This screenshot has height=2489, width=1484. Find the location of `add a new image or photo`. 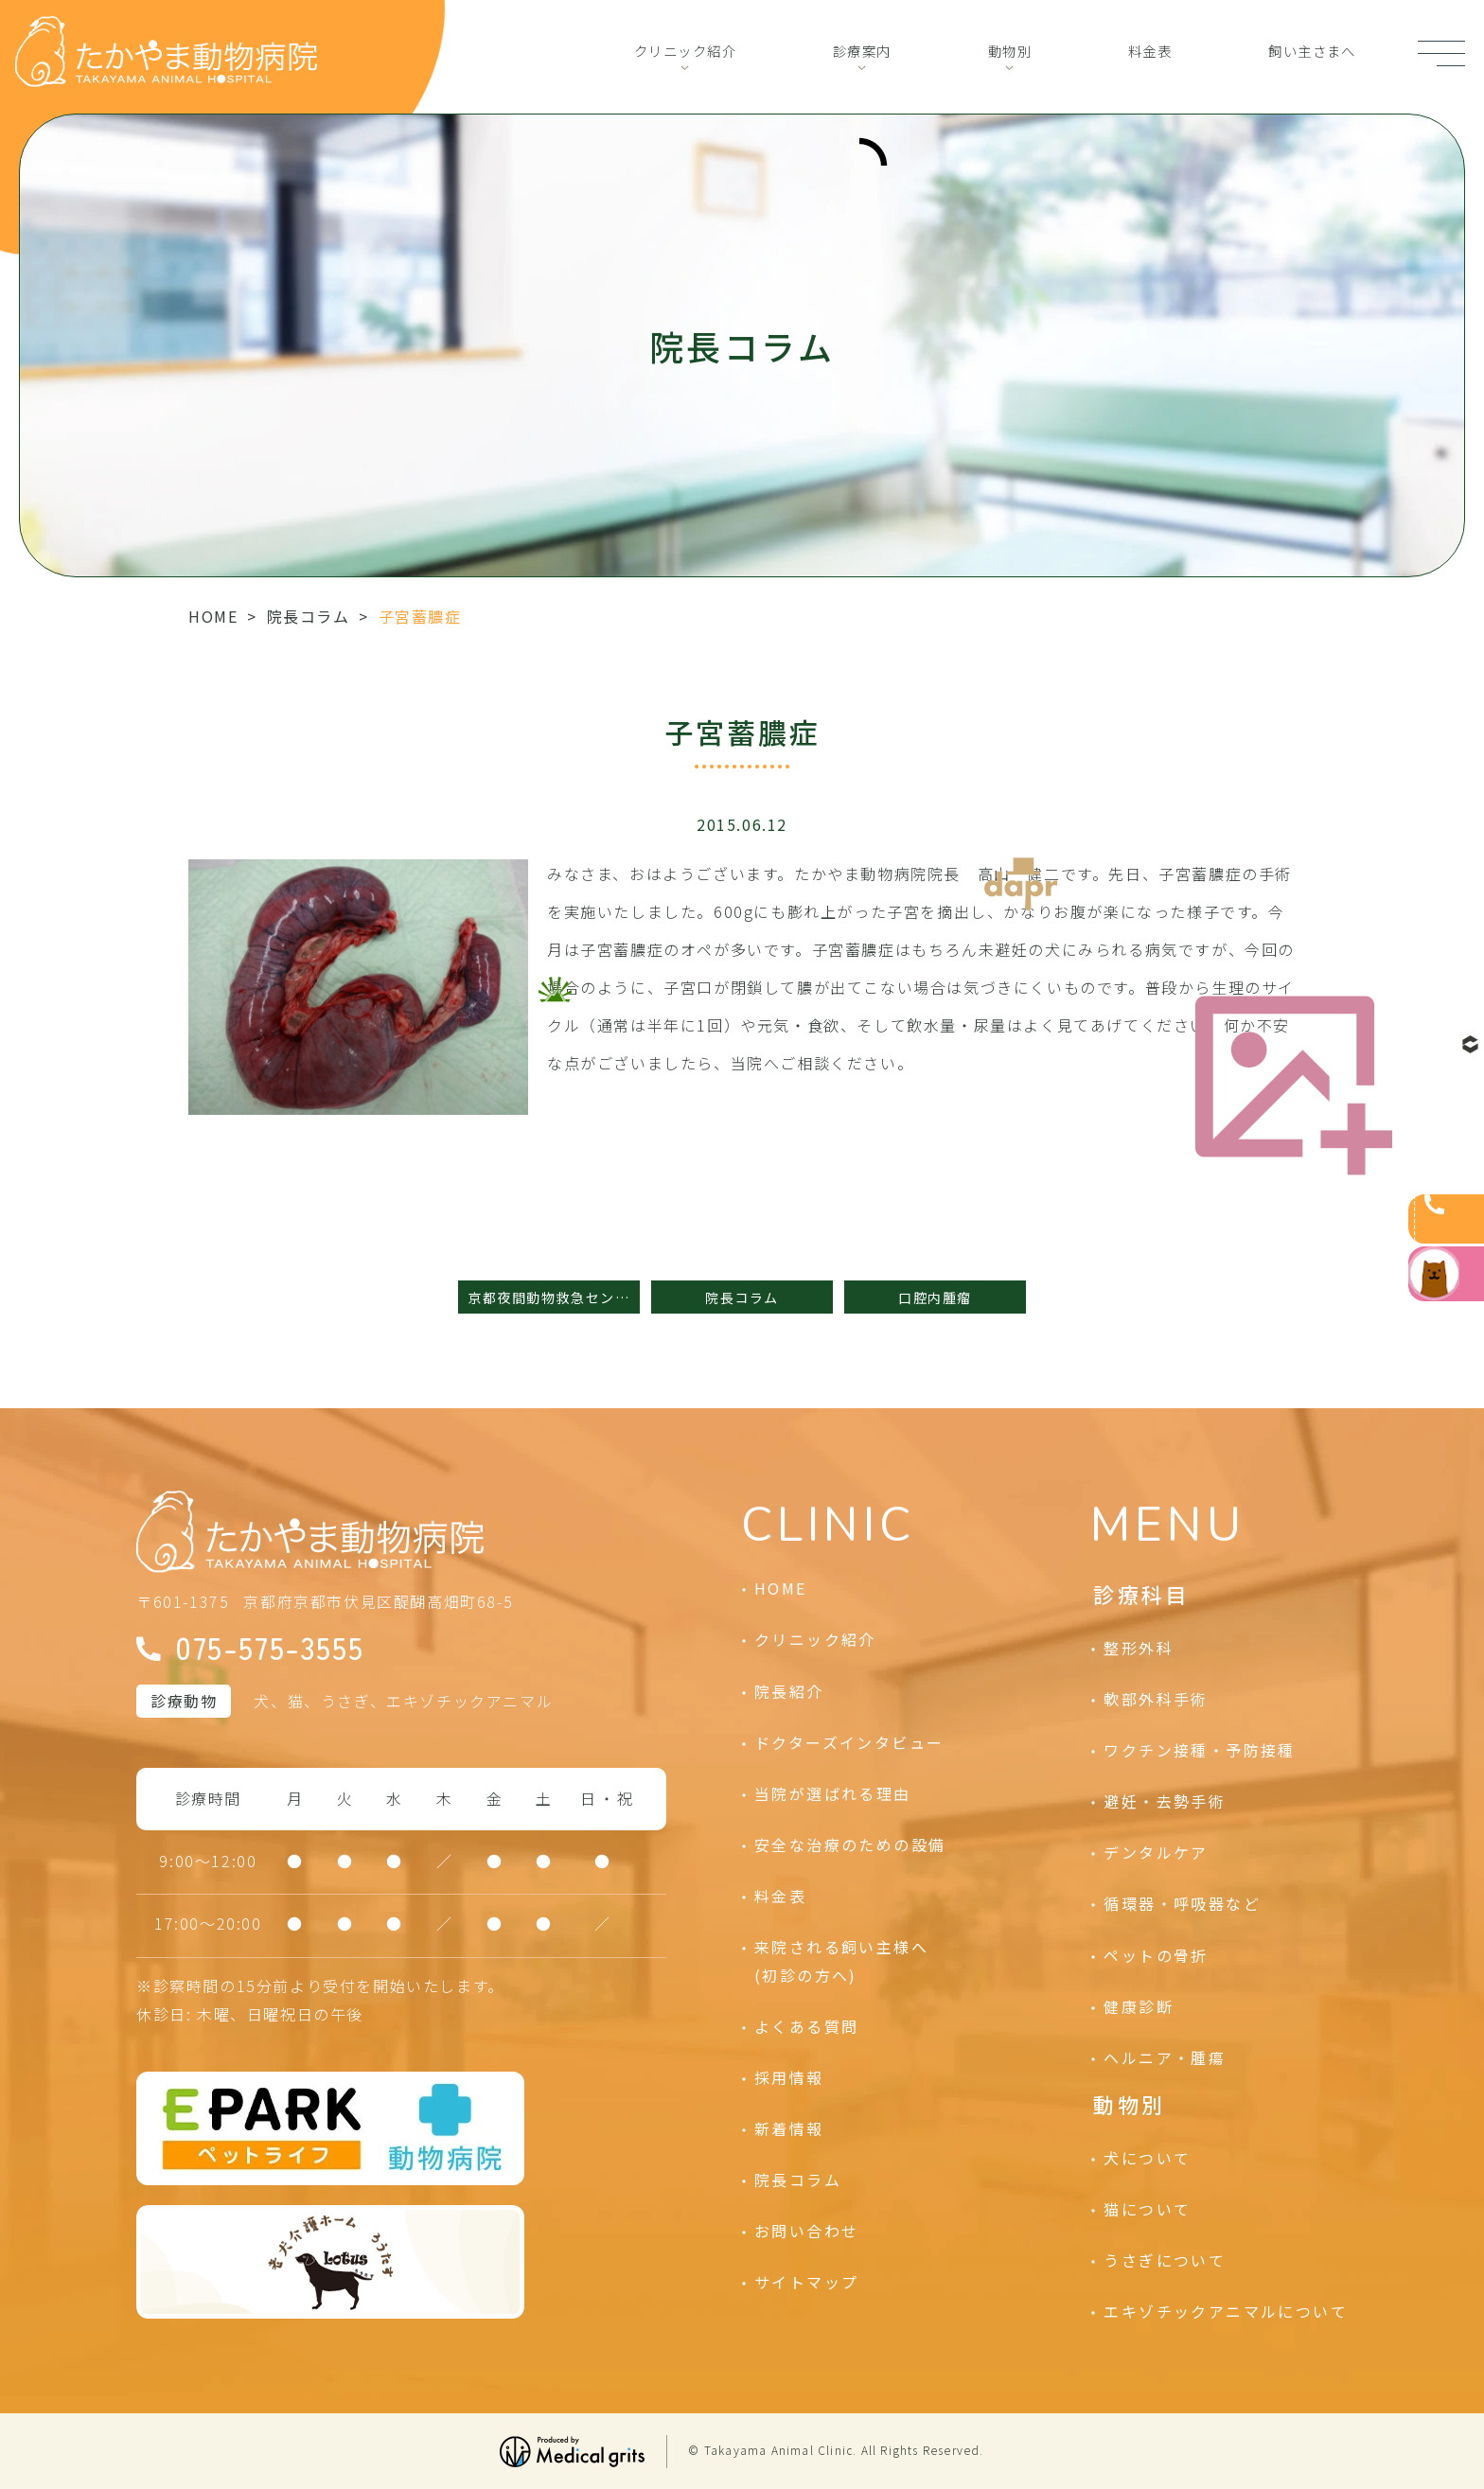

add a new image or photo is located at coordinates (1284, 1076).